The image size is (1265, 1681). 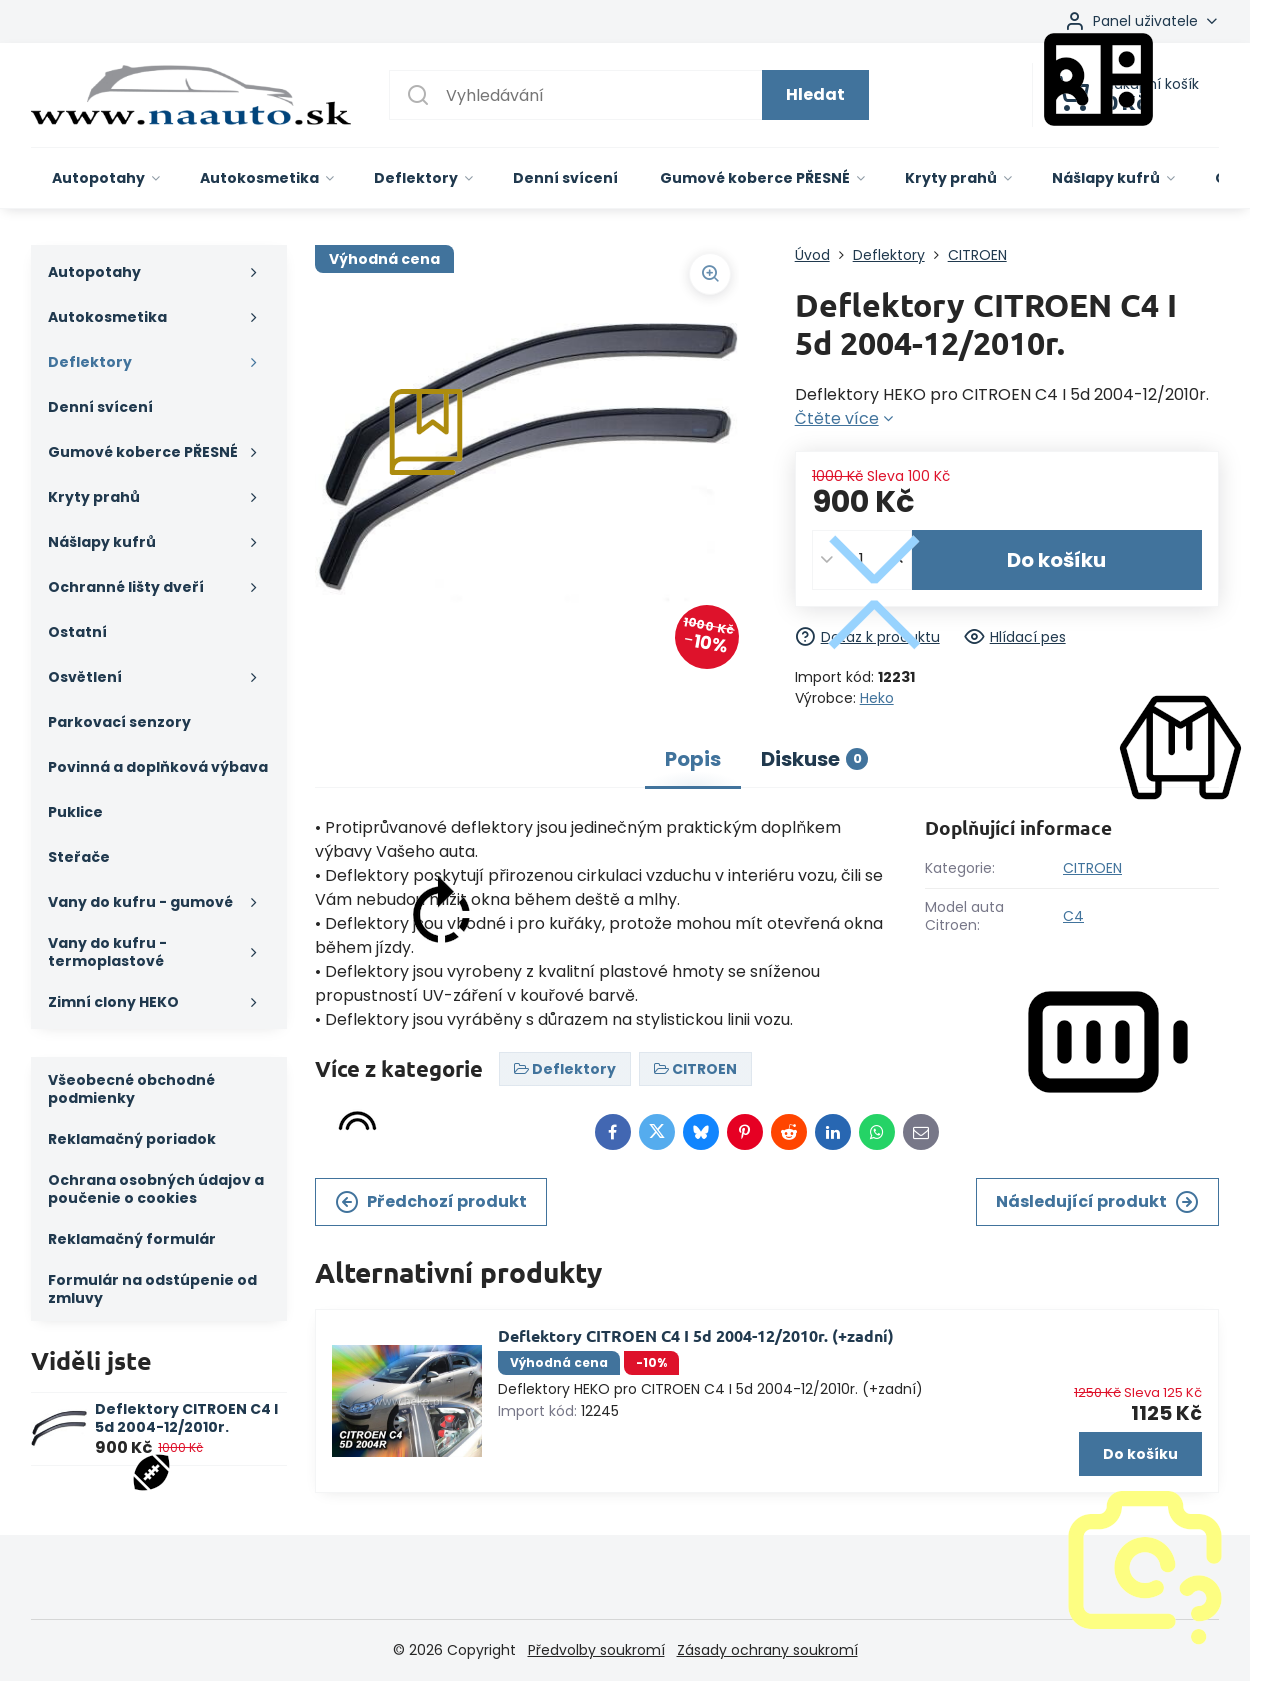 What do you see at coordinates (874, 590) in the screenshot?
I see `collapse or fold code sections` at bounding box center [874, 590].